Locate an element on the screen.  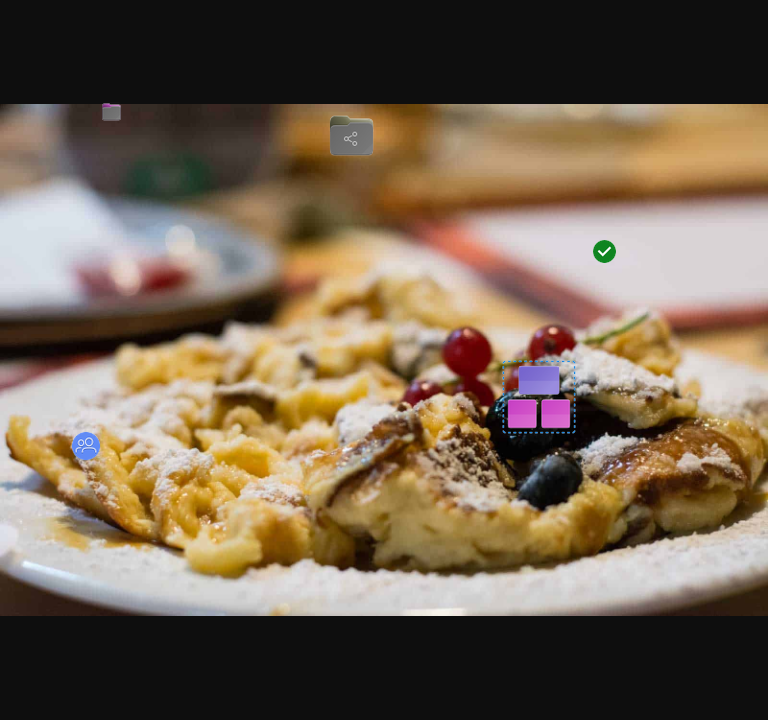
manage user accounts and settings is located at coordinates (86, 446).